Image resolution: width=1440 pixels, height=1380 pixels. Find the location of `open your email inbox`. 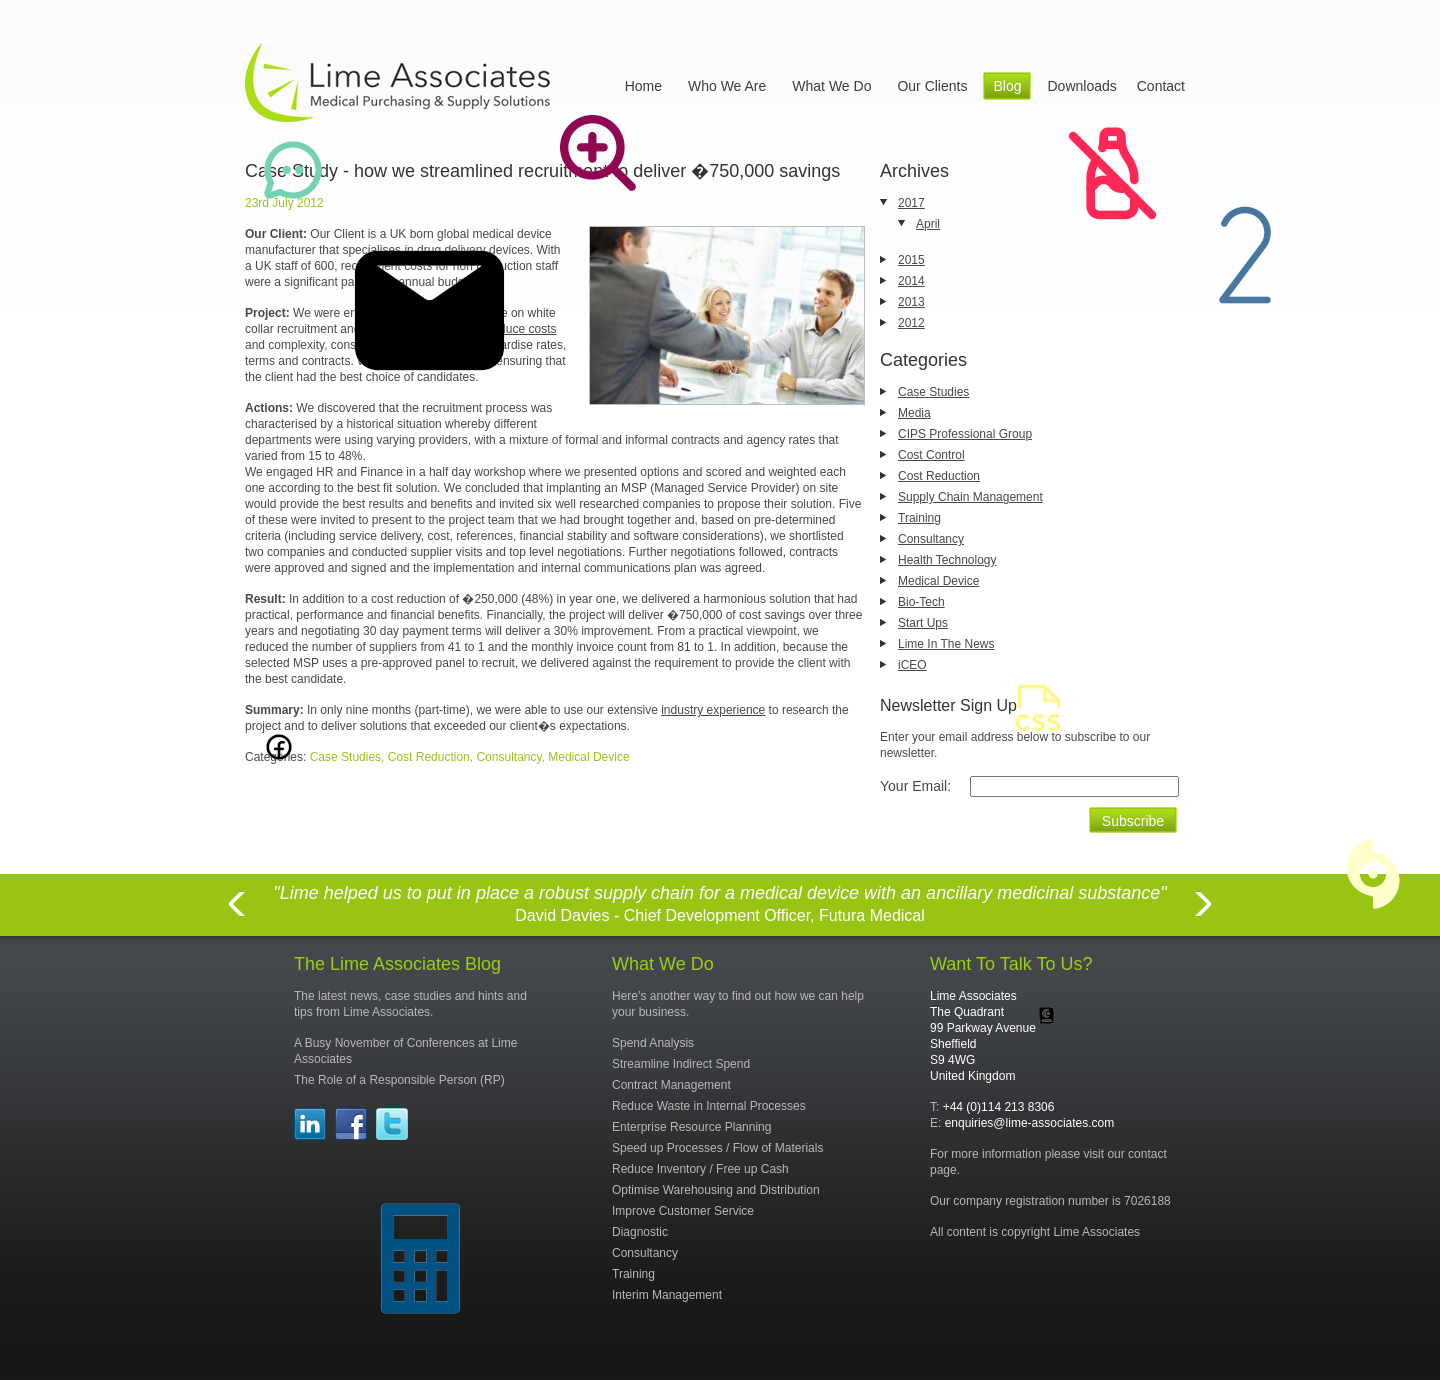

open your email inbox is located at coordinates (429, 310).